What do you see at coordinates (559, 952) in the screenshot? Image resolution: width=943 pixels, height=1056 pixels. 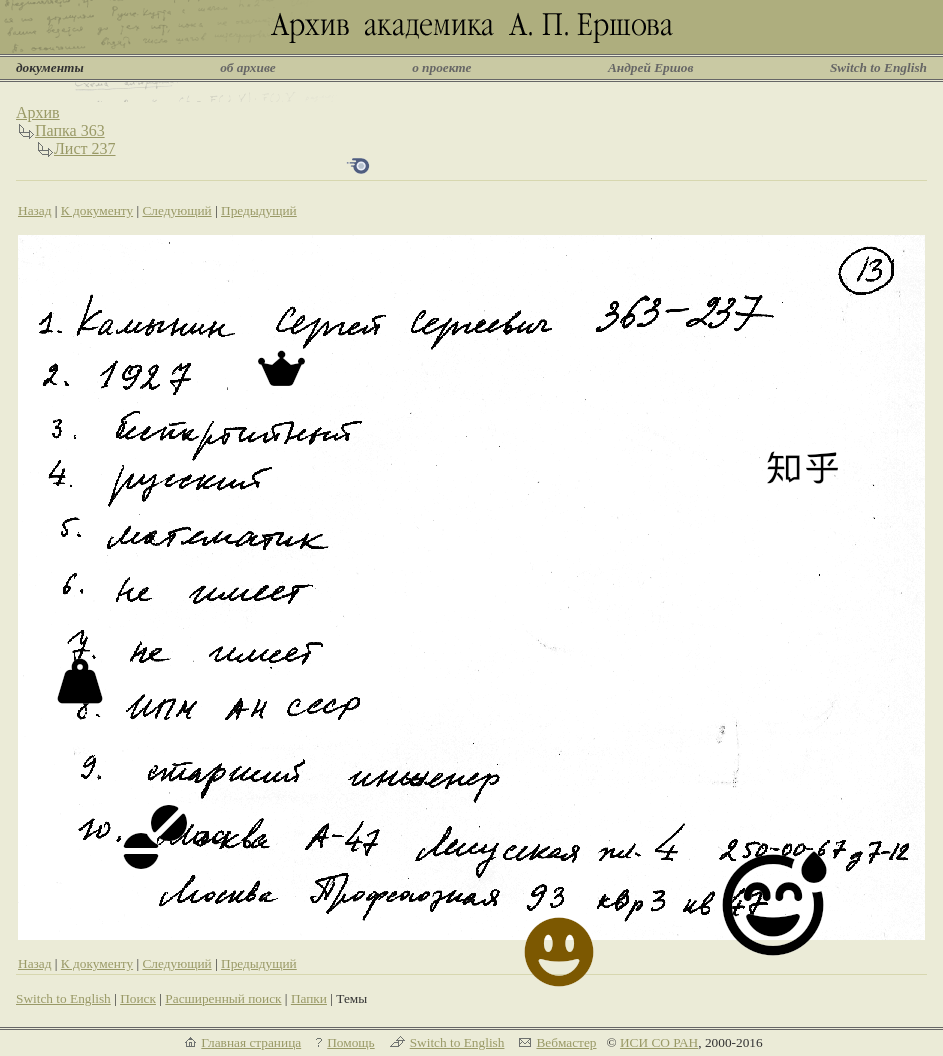 I see `react to a message with a happy emoji` at bounding box center [559, 952].